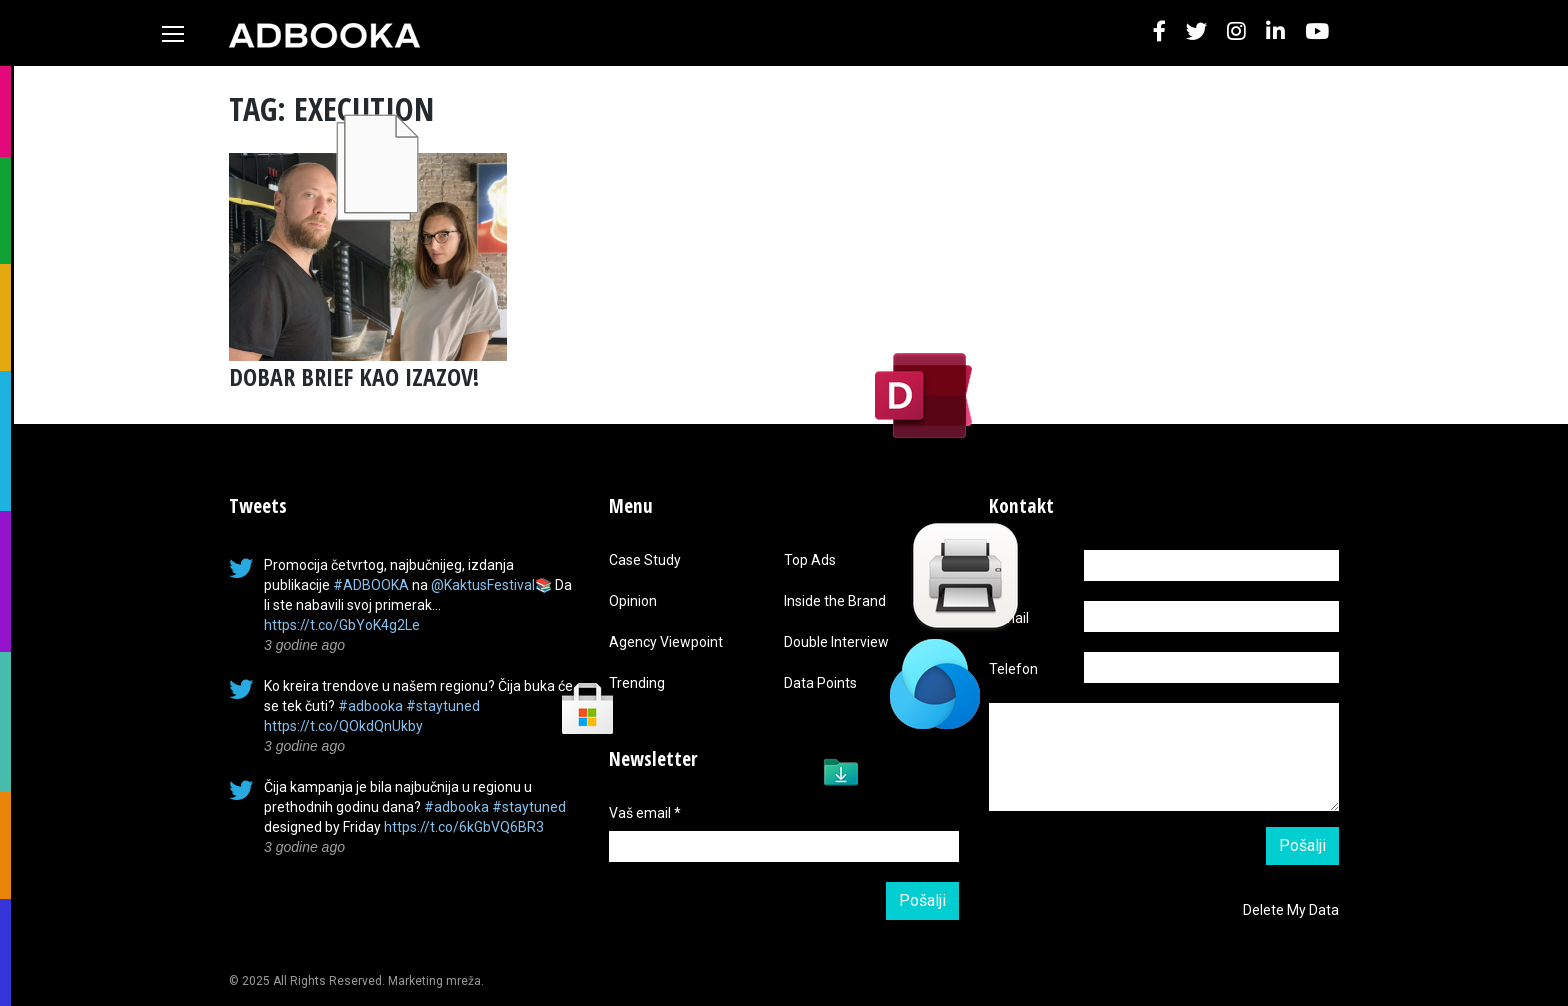  What do you see at coordinates (587, 708) in the screenshot?
I see `open the Microsoft Store app` at bounding box center [587, 708].